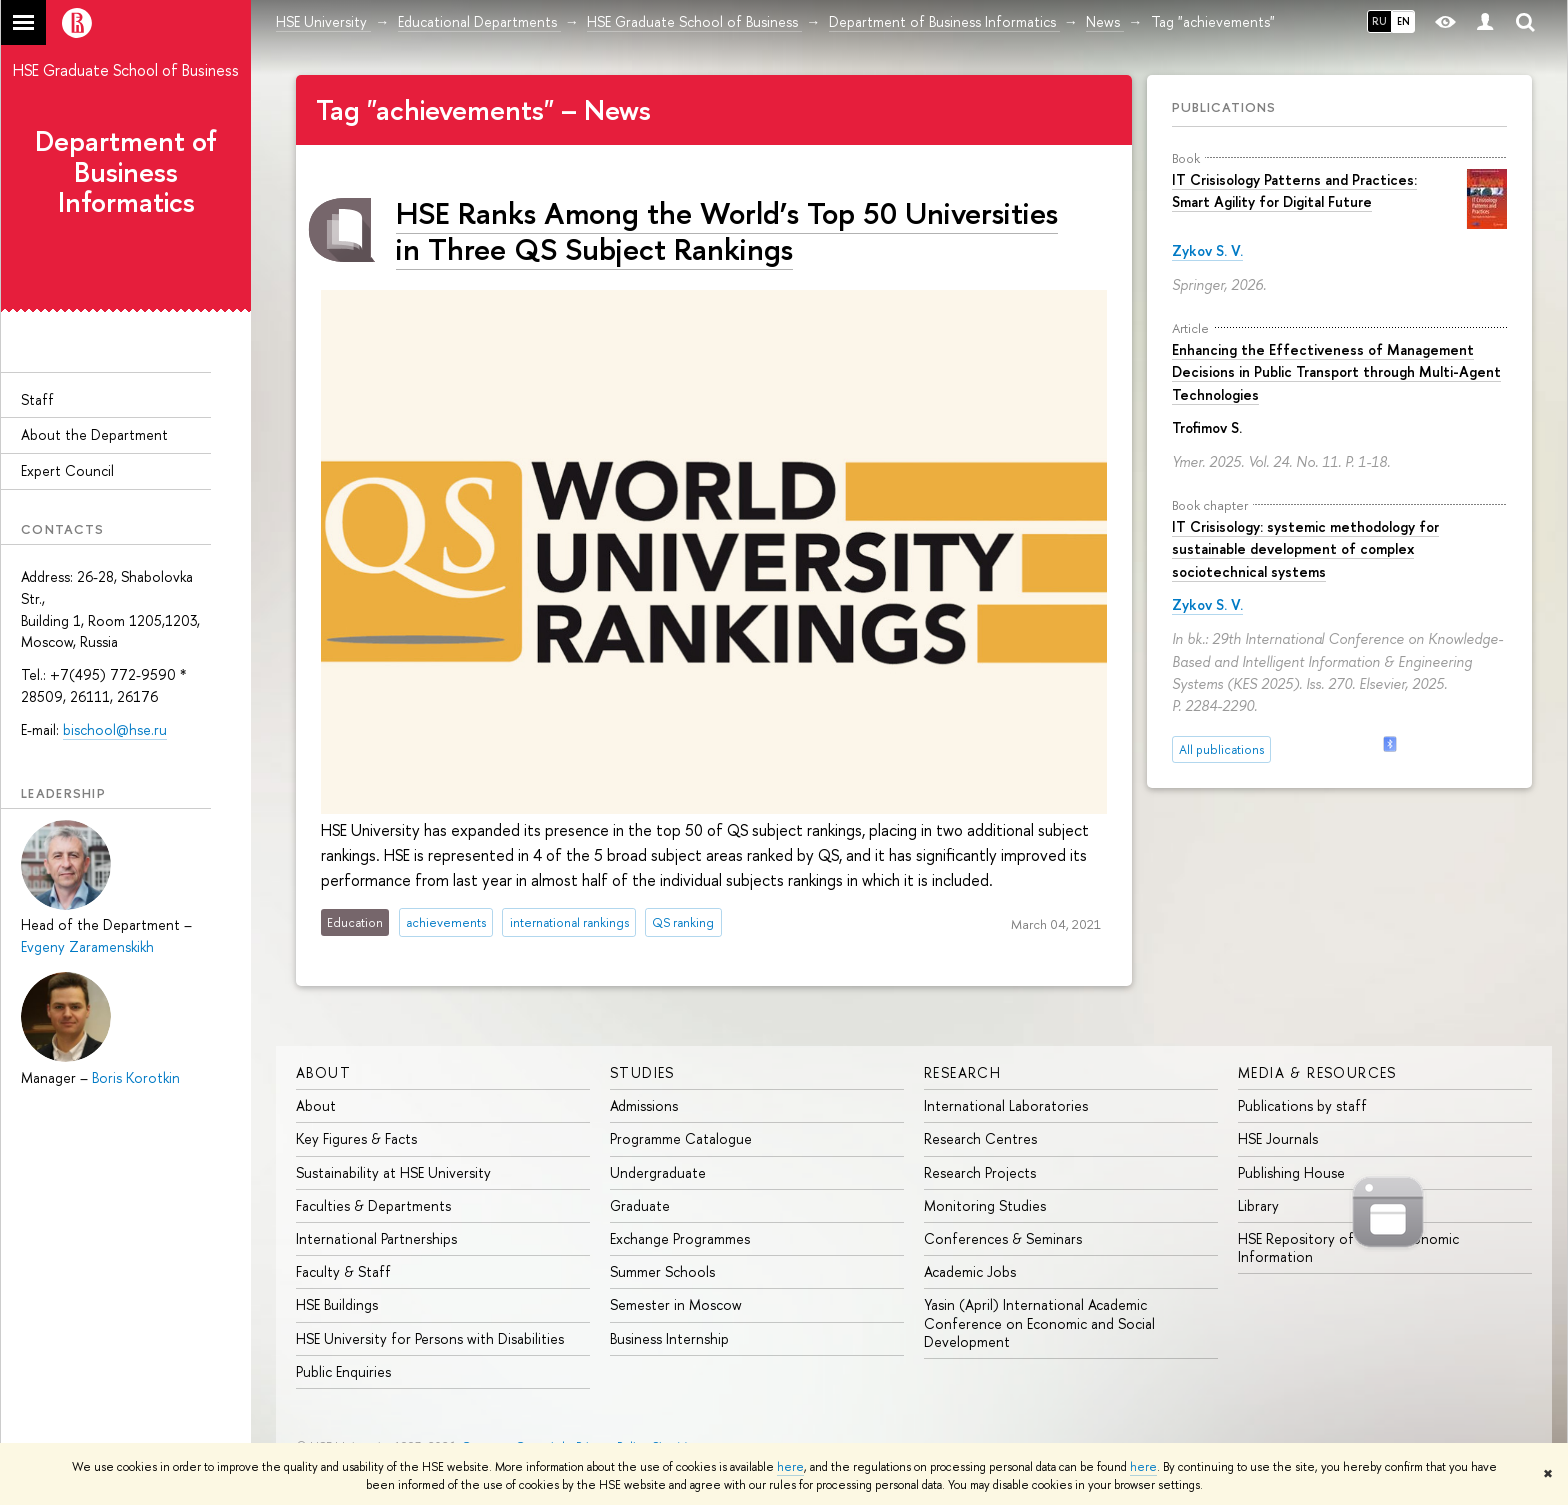  I want to click on duplicate the current window, so click(1388, 1213).